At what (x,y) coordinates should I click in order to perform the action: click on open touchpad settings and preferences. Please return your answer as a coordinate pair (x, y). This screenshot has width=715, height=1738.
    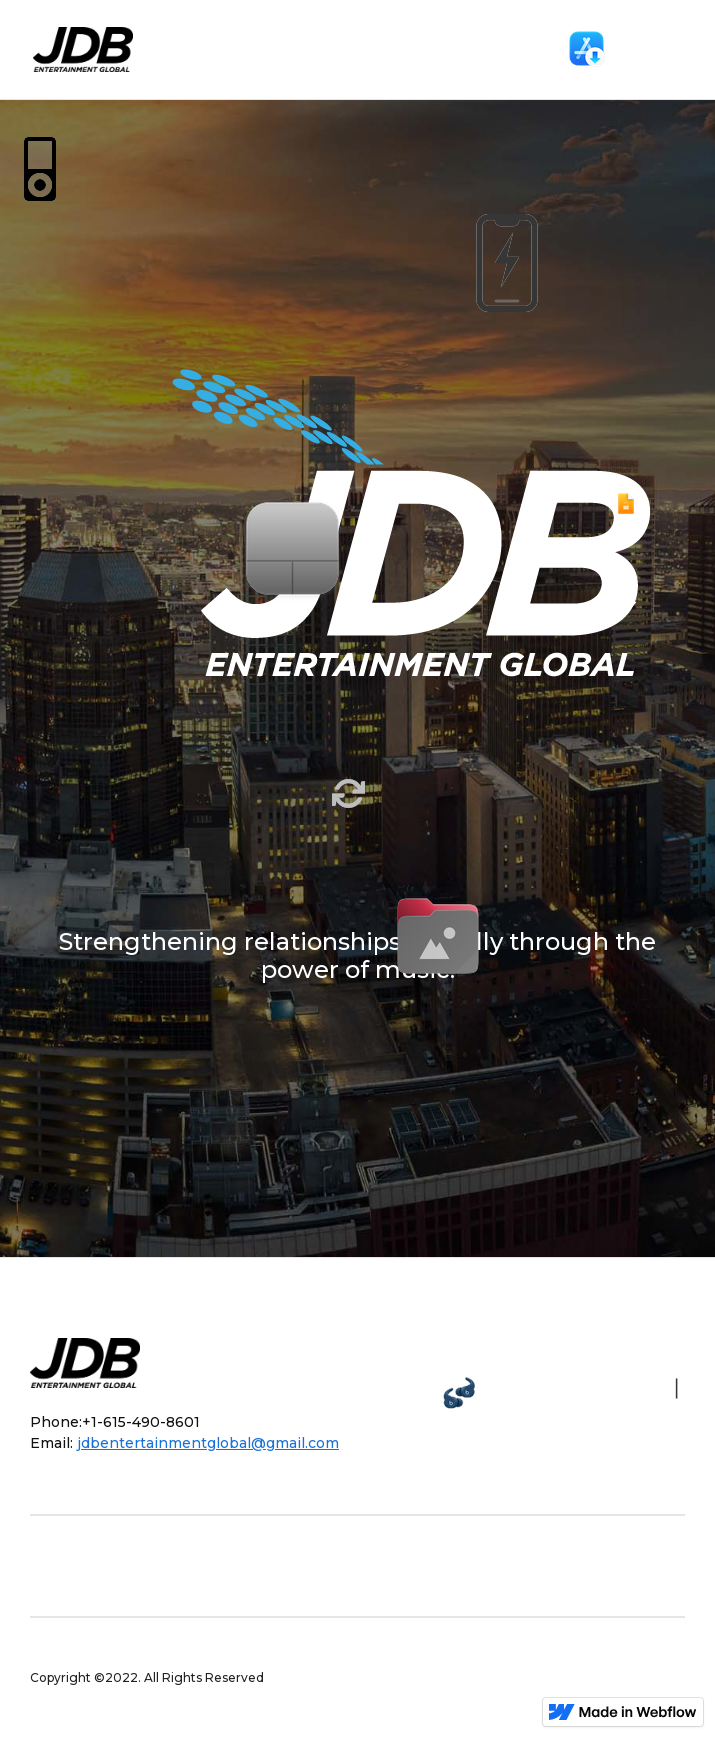
    Looking at the image, I should click on (292, 548).